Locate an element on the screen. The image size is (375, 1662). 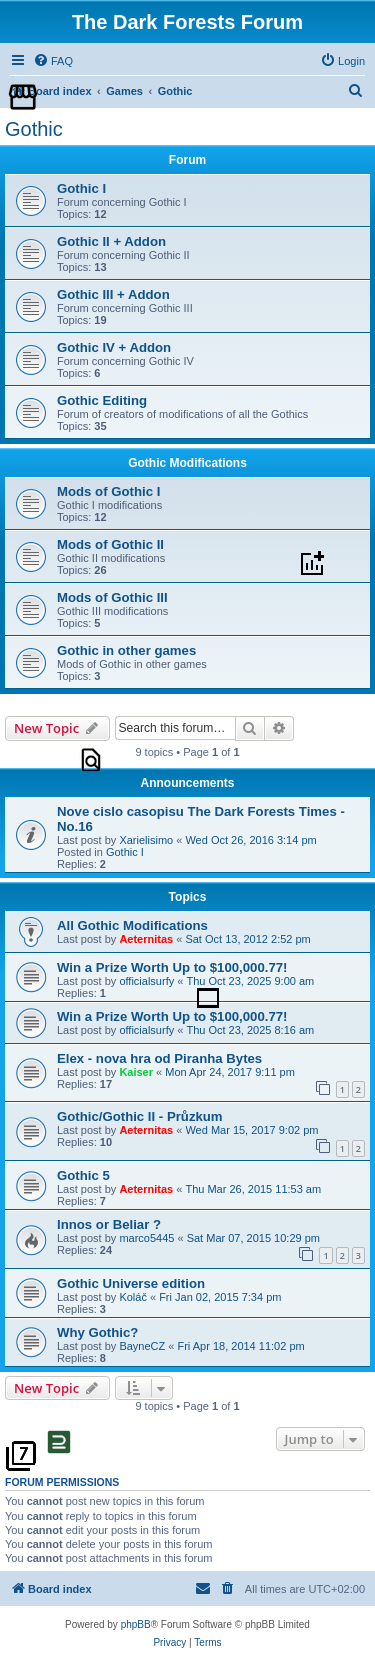
search within the current document is located at coordinates (91, 760).